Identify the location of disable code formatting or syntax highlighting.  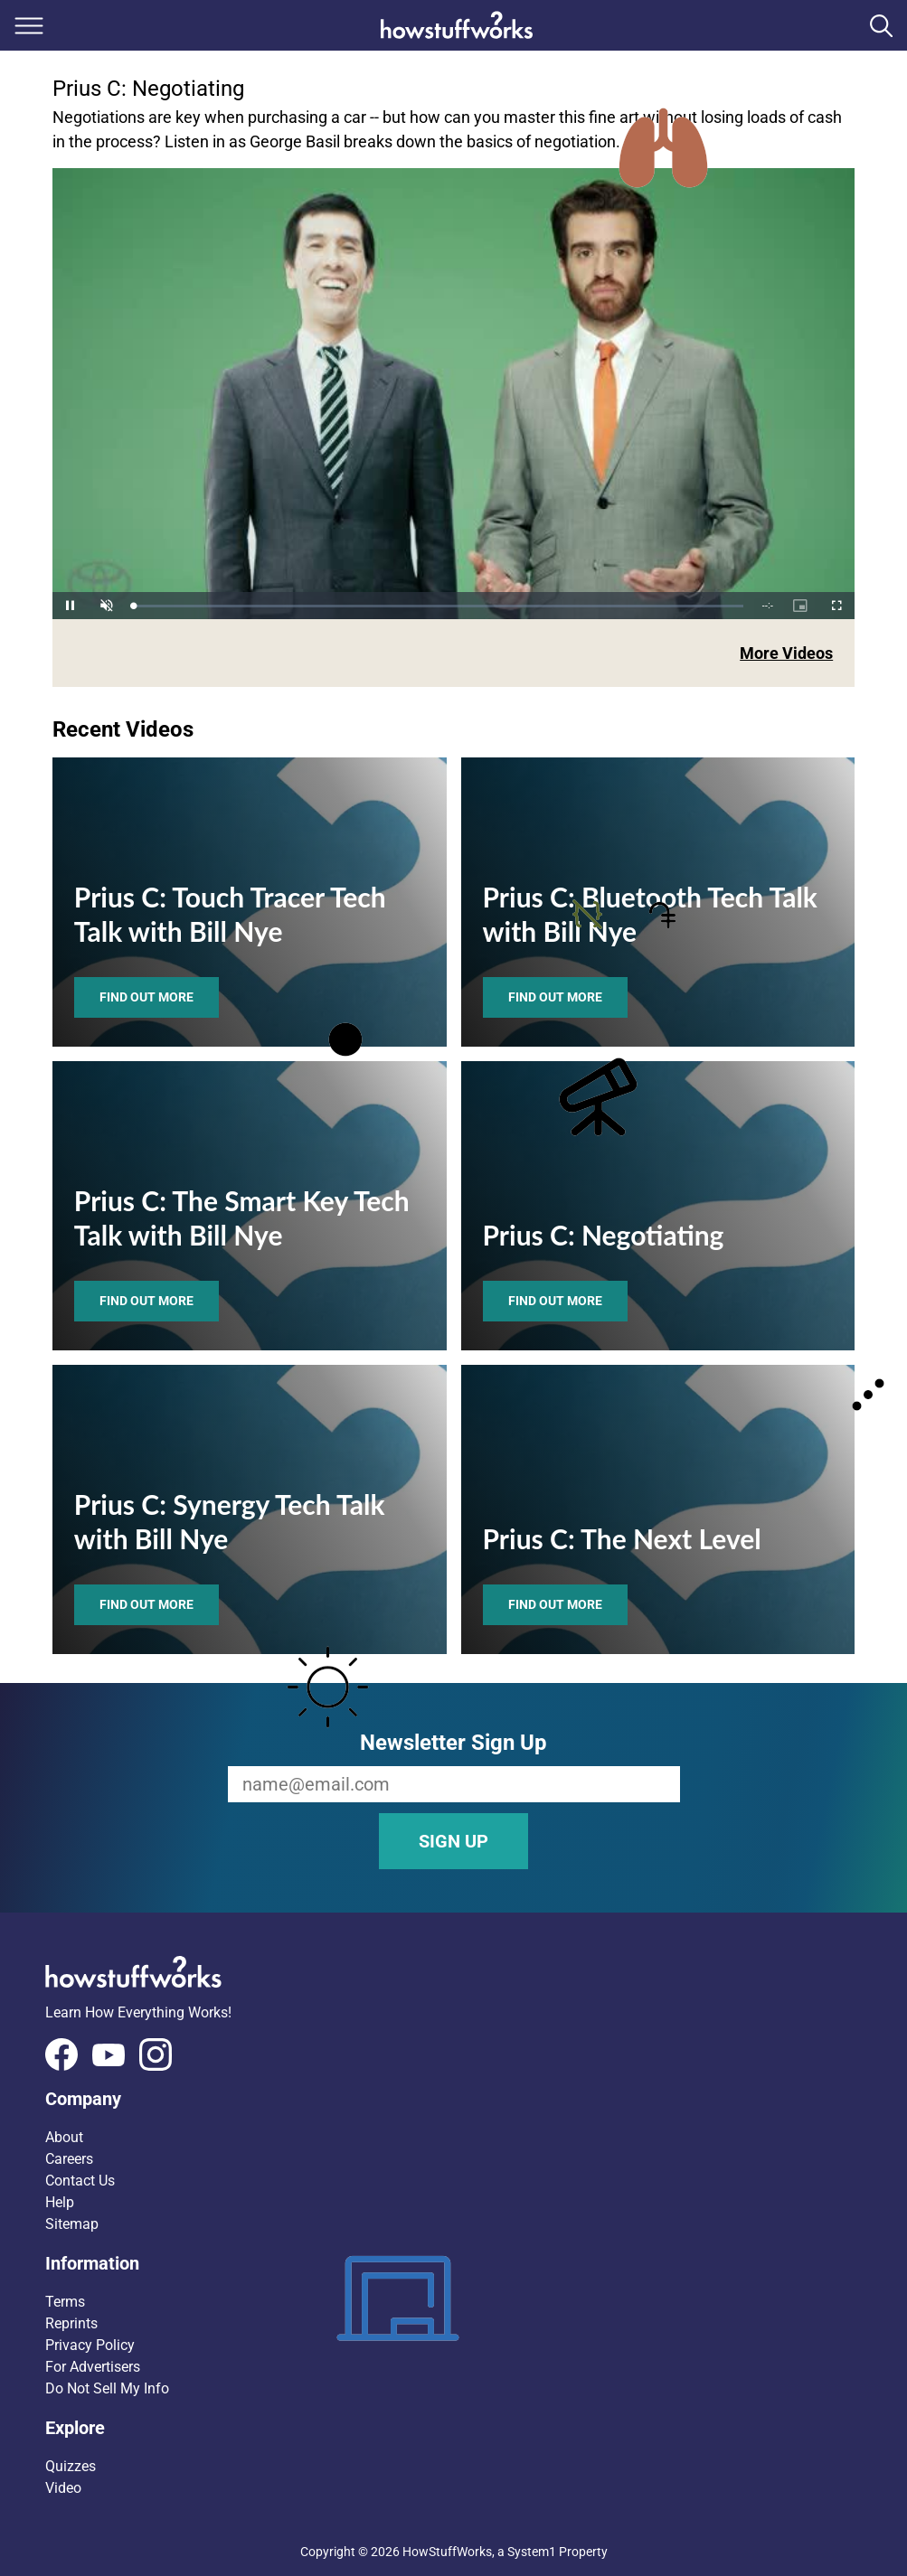
(587, 914).